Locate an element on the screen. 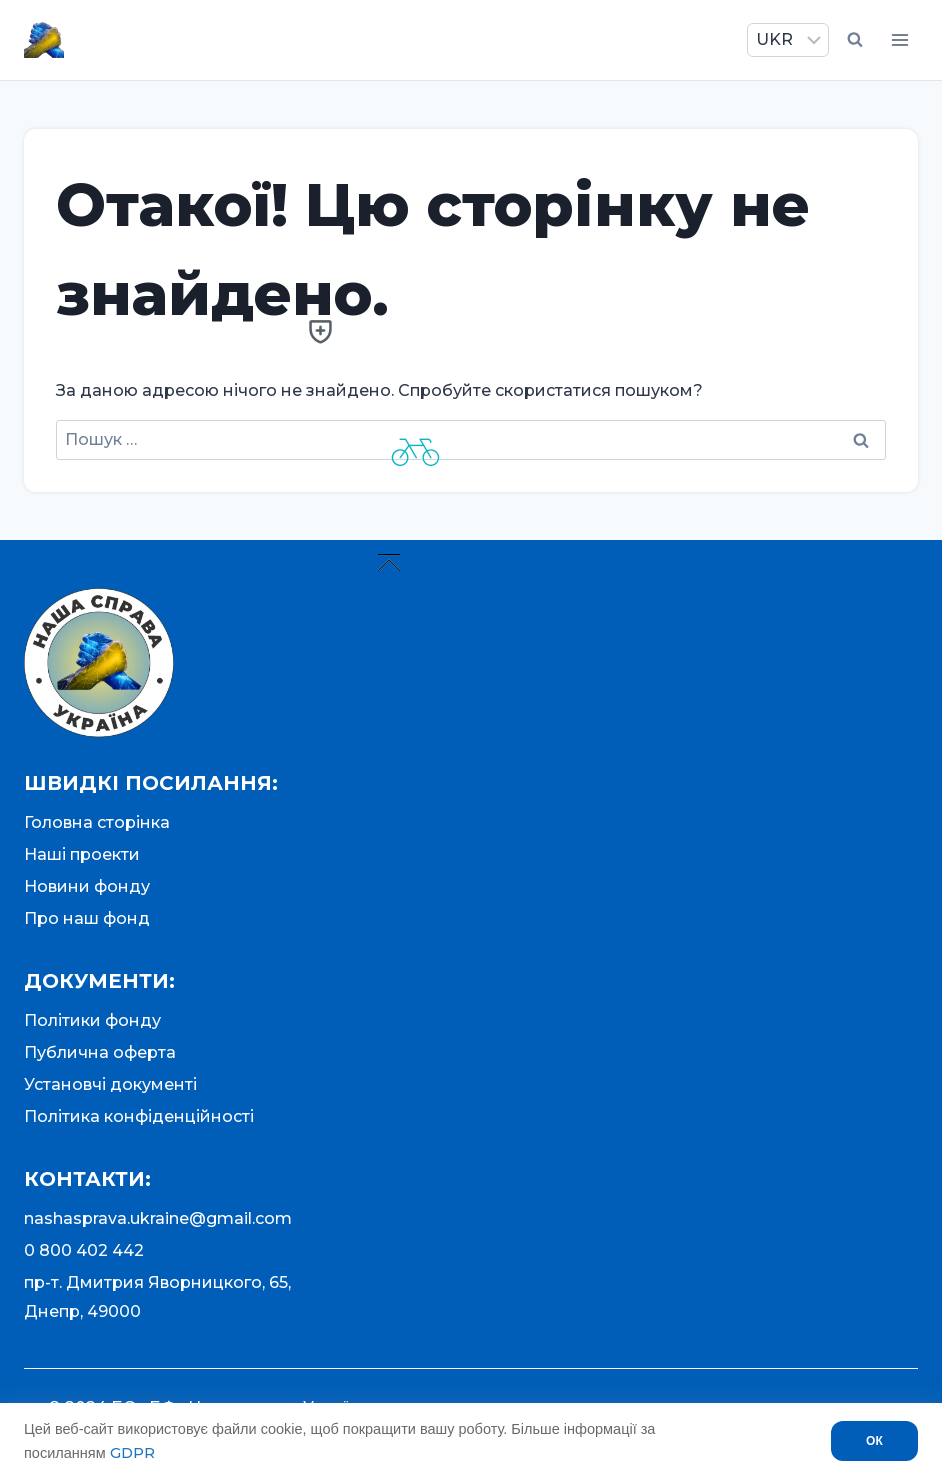 Image resolution: width=942 pixels, height=1479 pixels. add new security protection is located at coordinates (320, 330).